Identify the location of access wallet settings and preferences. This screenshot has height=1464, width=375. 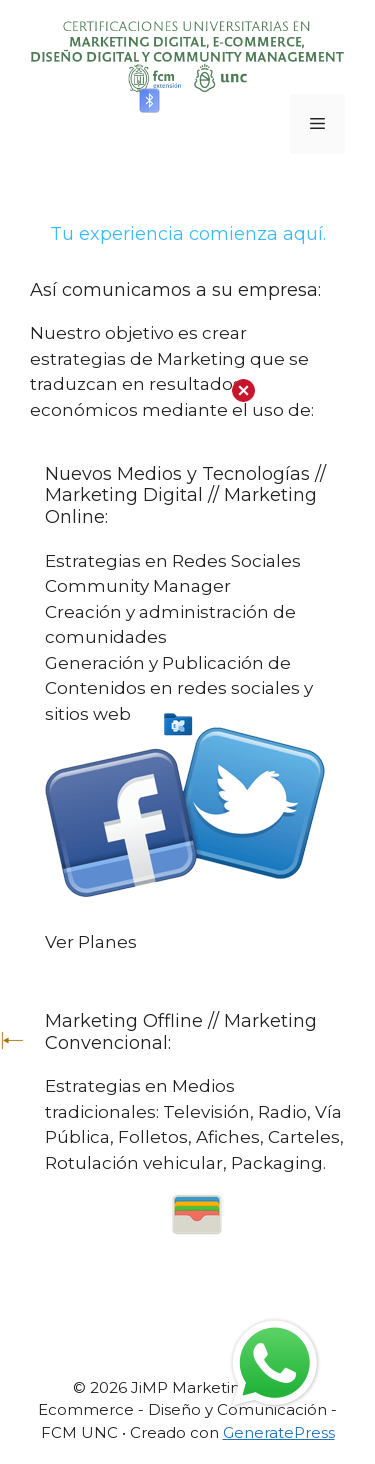
(197, 1214).